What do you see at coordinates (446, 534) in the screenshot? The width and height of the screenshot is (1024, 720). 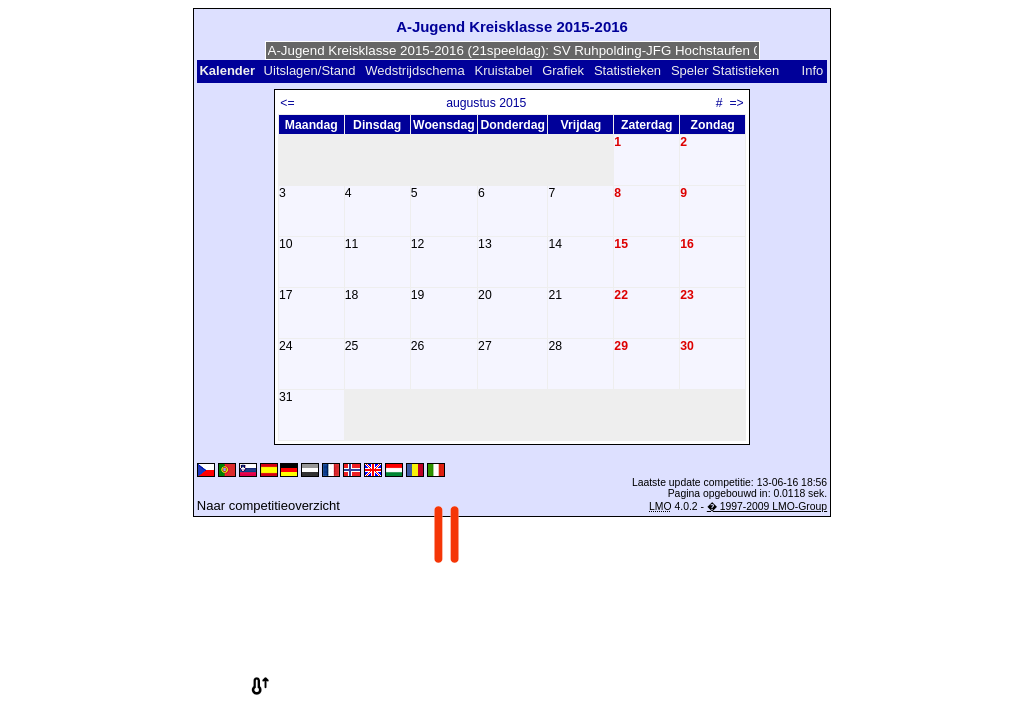 I see `drag to resize or reorder an element` at bounding box center [446, 534].